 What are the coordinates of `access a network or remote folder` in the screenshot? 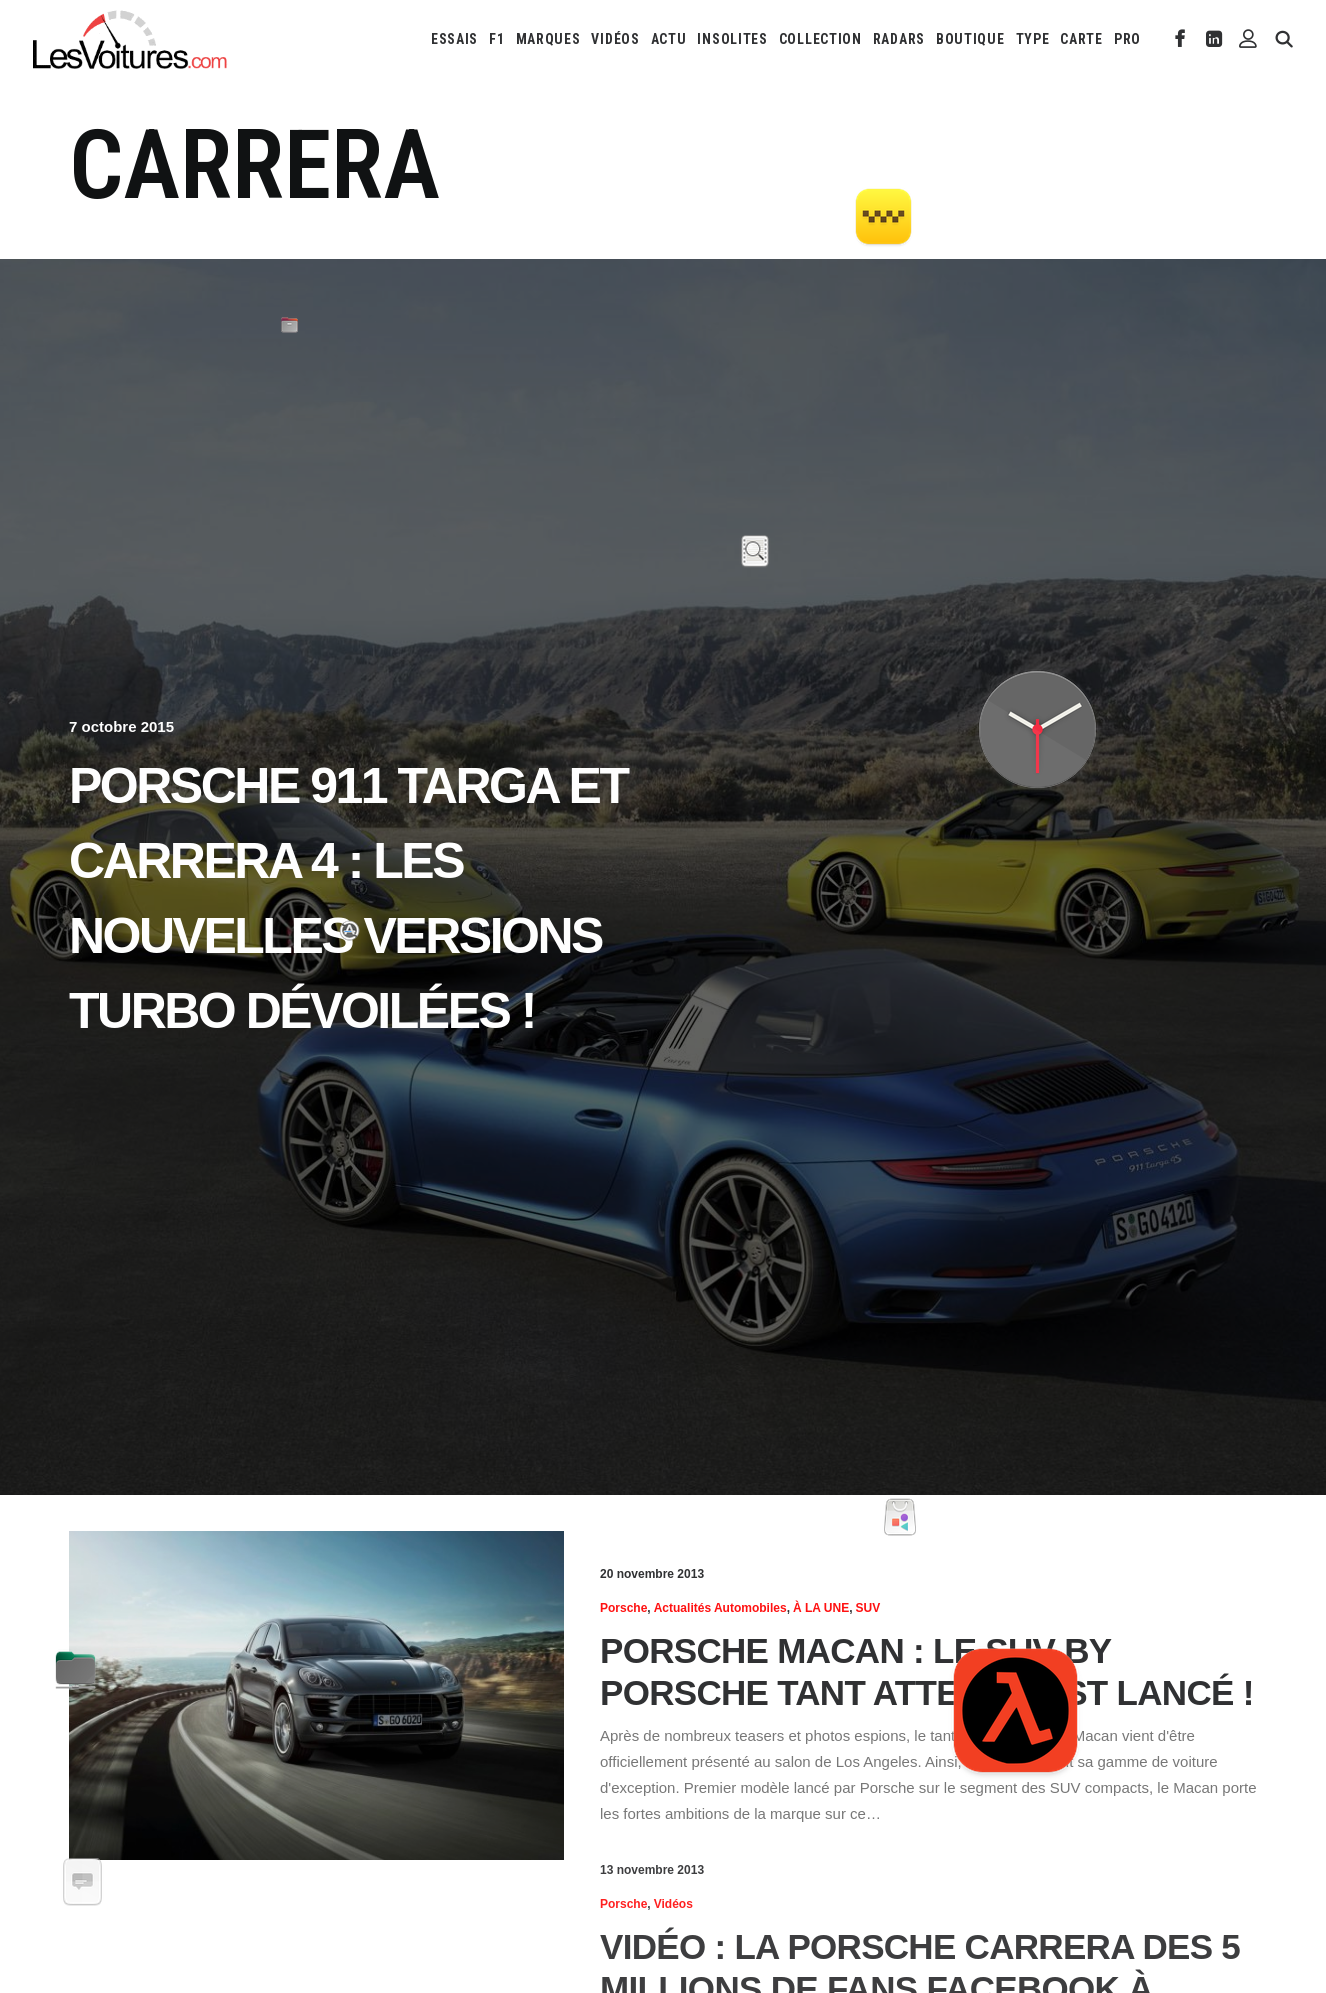 It's located at (75, 1669).